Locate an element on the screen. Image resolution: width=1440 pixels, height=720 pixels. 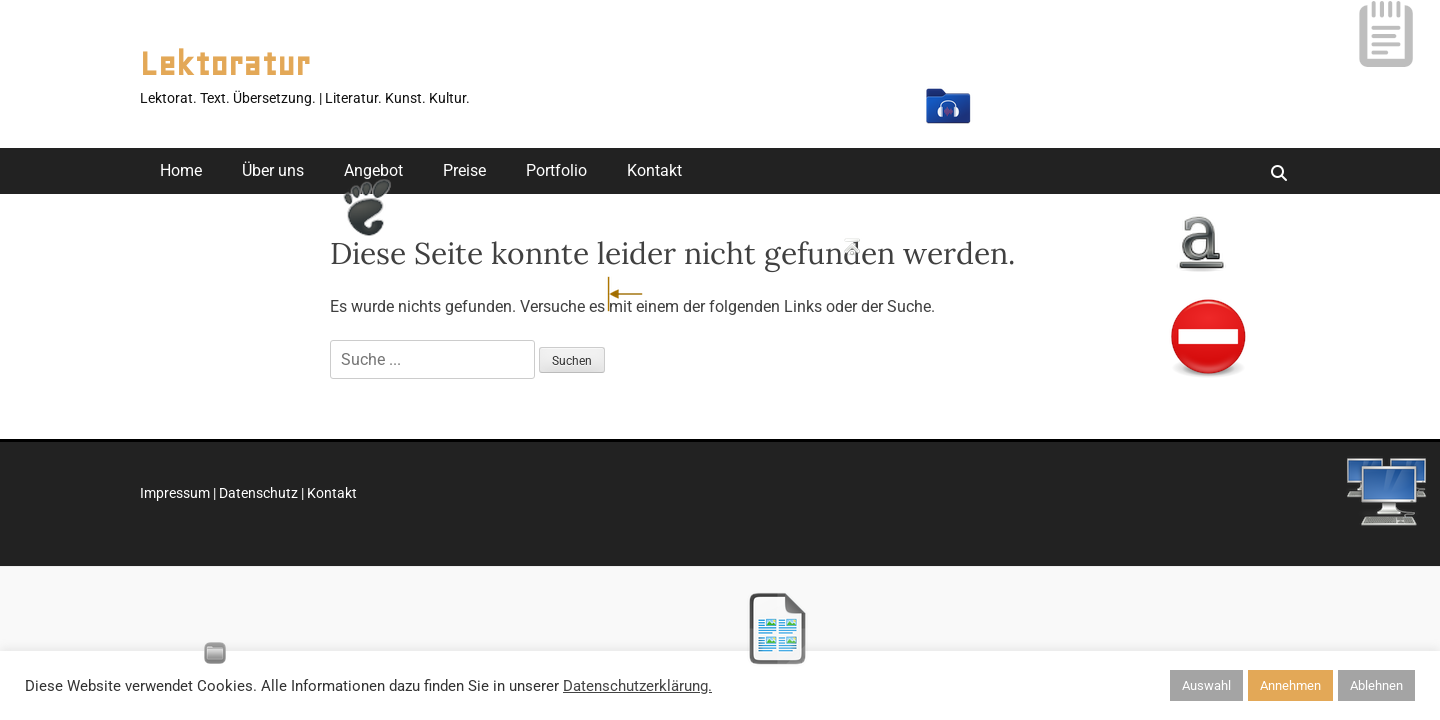
open the files app to browse documents is located at coordinates (215, 653).